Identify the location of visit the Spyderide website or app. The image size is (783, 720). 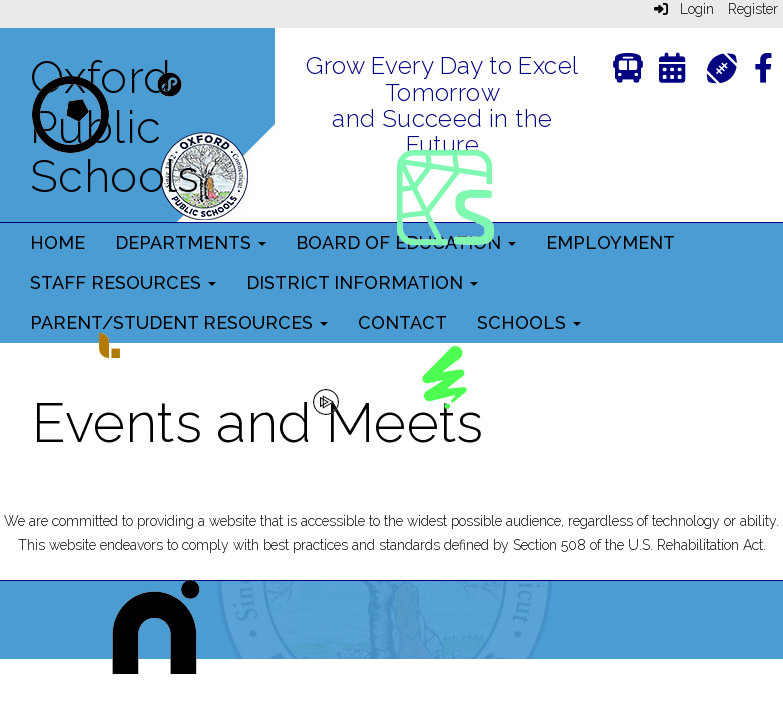
(445, 197).